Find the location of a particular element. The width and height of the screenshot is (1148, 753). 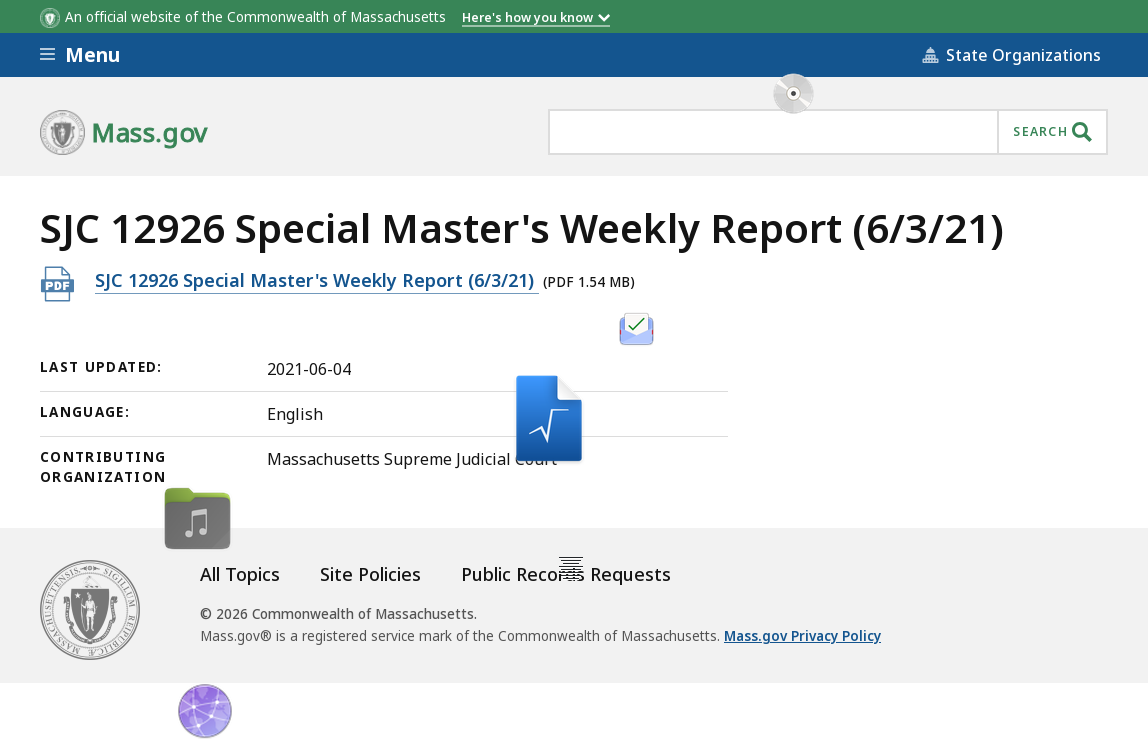

center align text is located at coordinates (571, 568).